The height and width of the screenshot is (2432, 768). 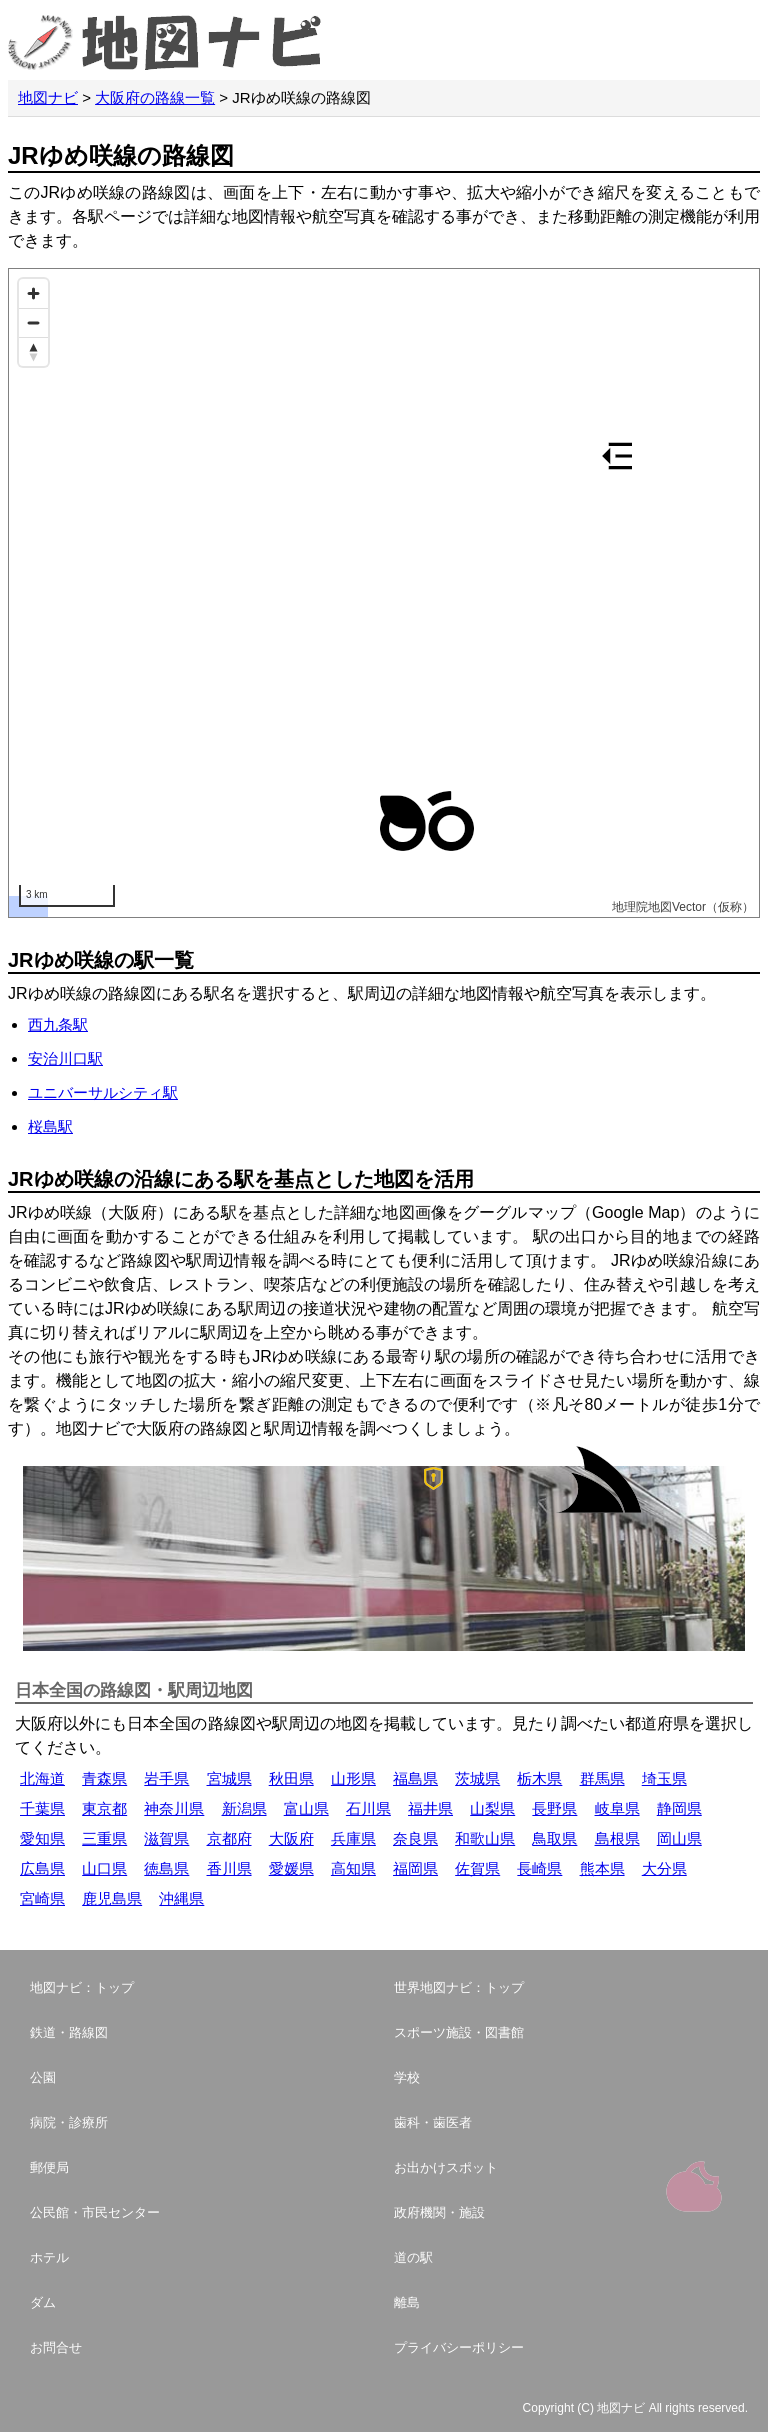 What do you see at coordinates (694, 2189) in the screenshot?
I see `indicates partly cloudy night weather` at bounding box center [694, 2189].